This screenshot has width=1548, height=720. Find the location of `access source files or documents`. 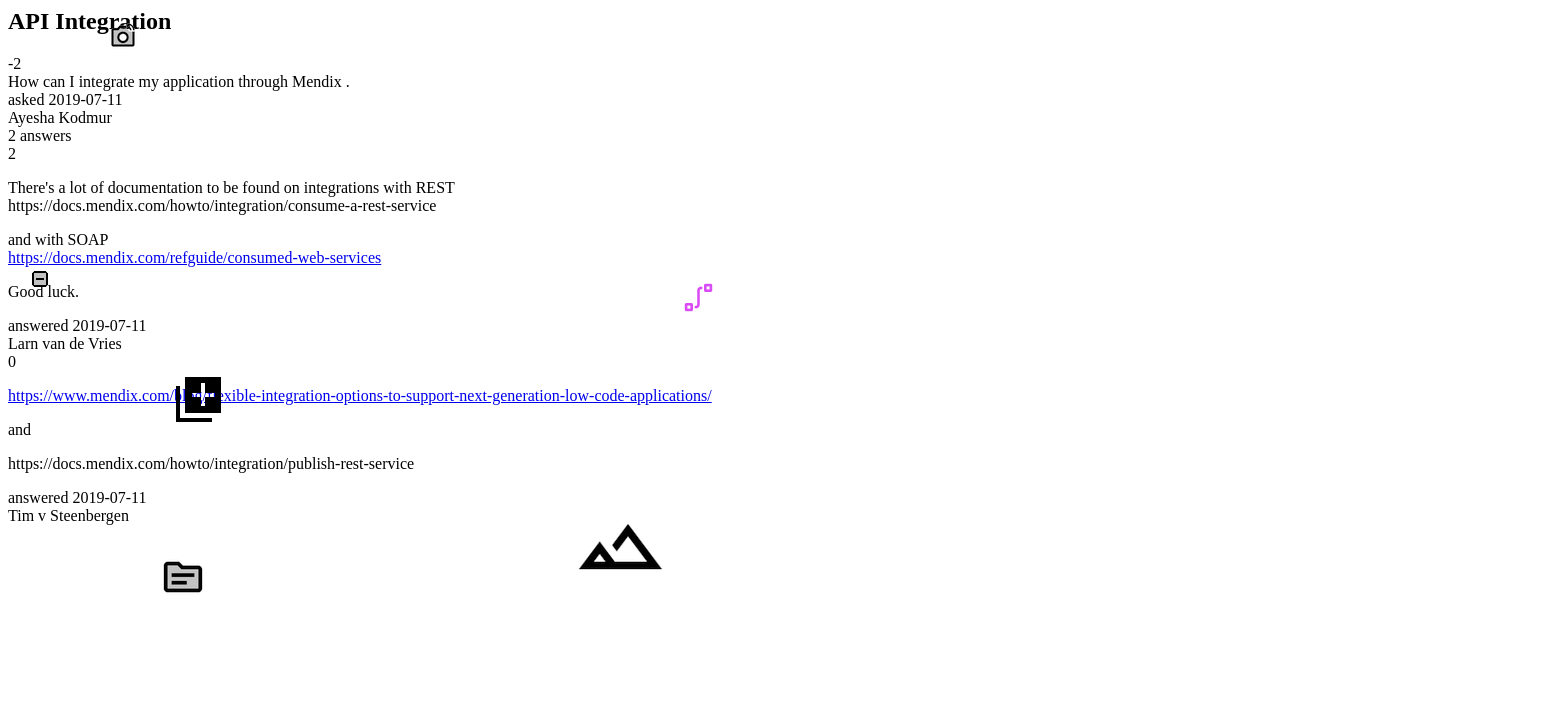

access source files or documents is located at coordinates (183, 577).